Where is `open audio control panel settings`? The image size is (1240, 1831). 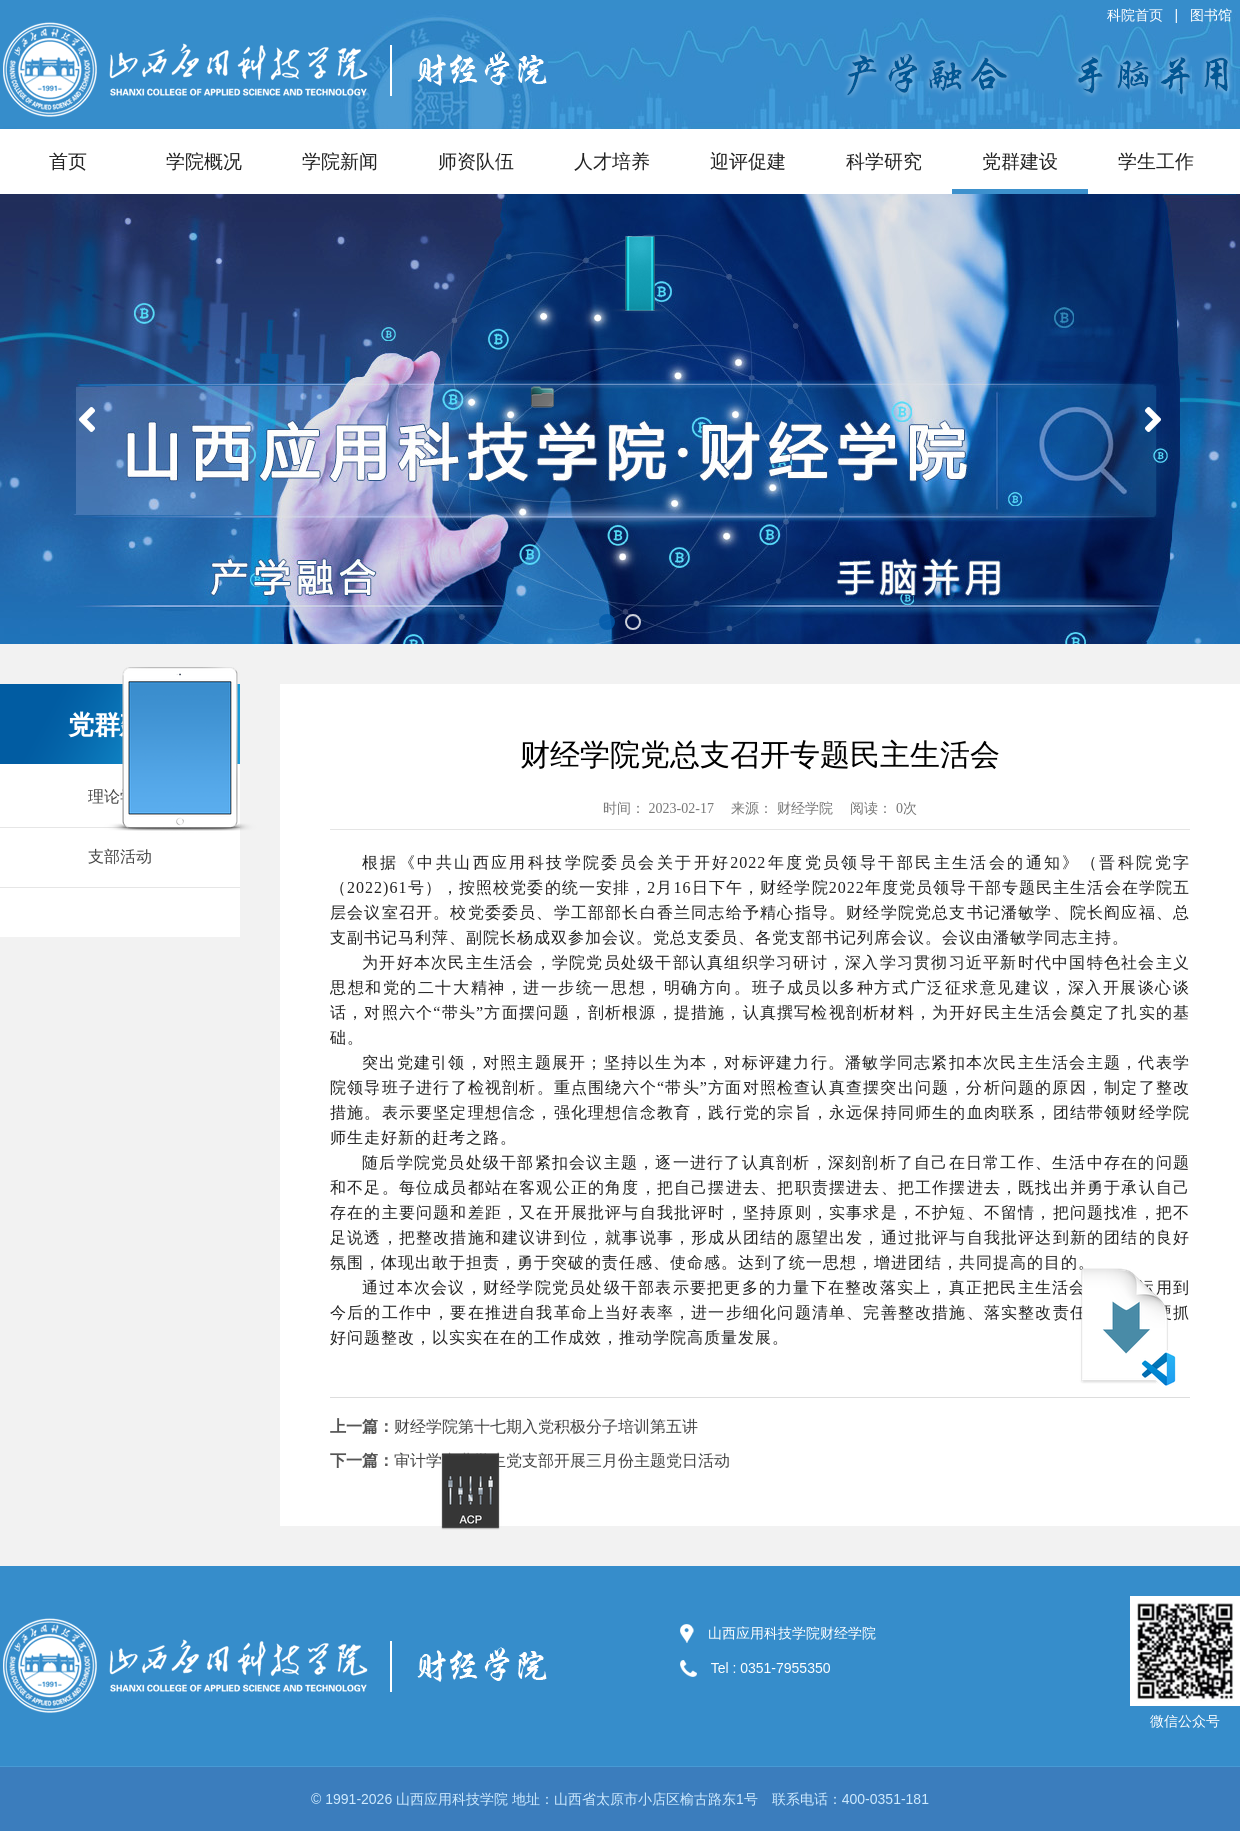 open audio control panel settings is located at coordinates (470, 1492).